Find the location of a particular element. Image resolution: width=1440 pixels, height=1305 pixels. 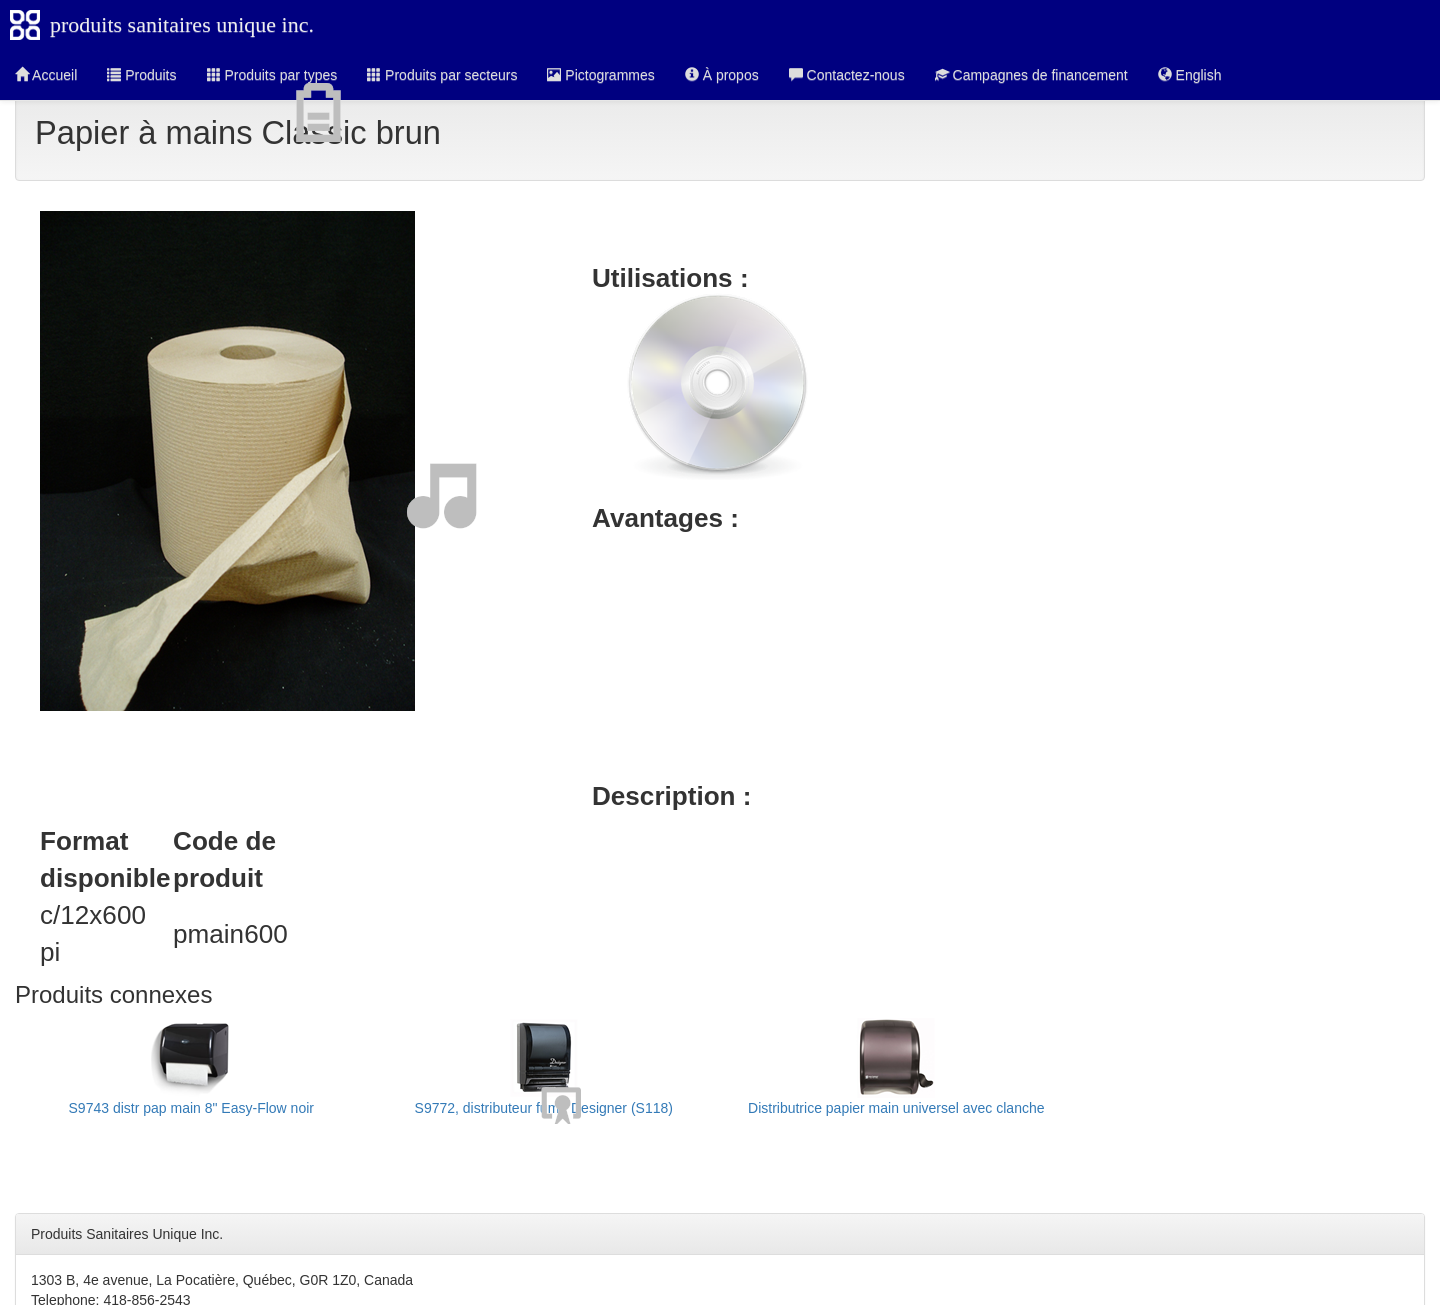

view certificate or credential file is located at coordinates (560, 1103).